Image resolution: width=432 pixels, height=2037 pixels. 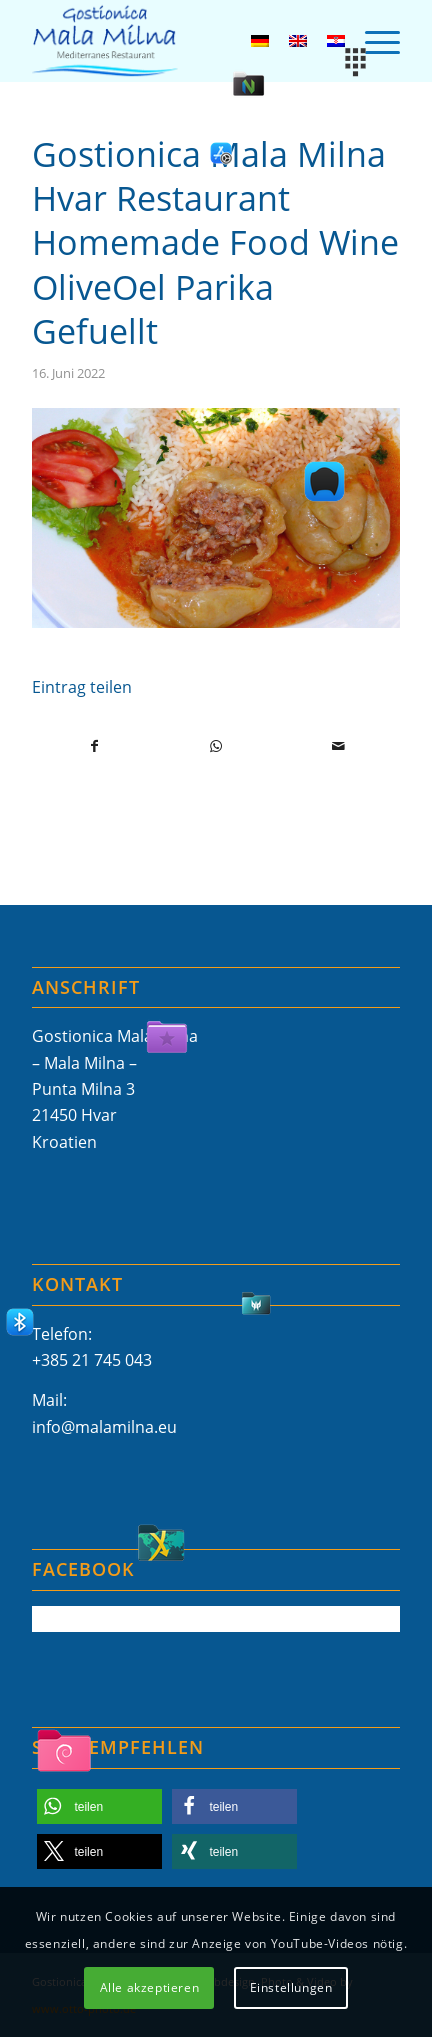 I want to click on open the phone dialpad, so click(x=355, y=63).